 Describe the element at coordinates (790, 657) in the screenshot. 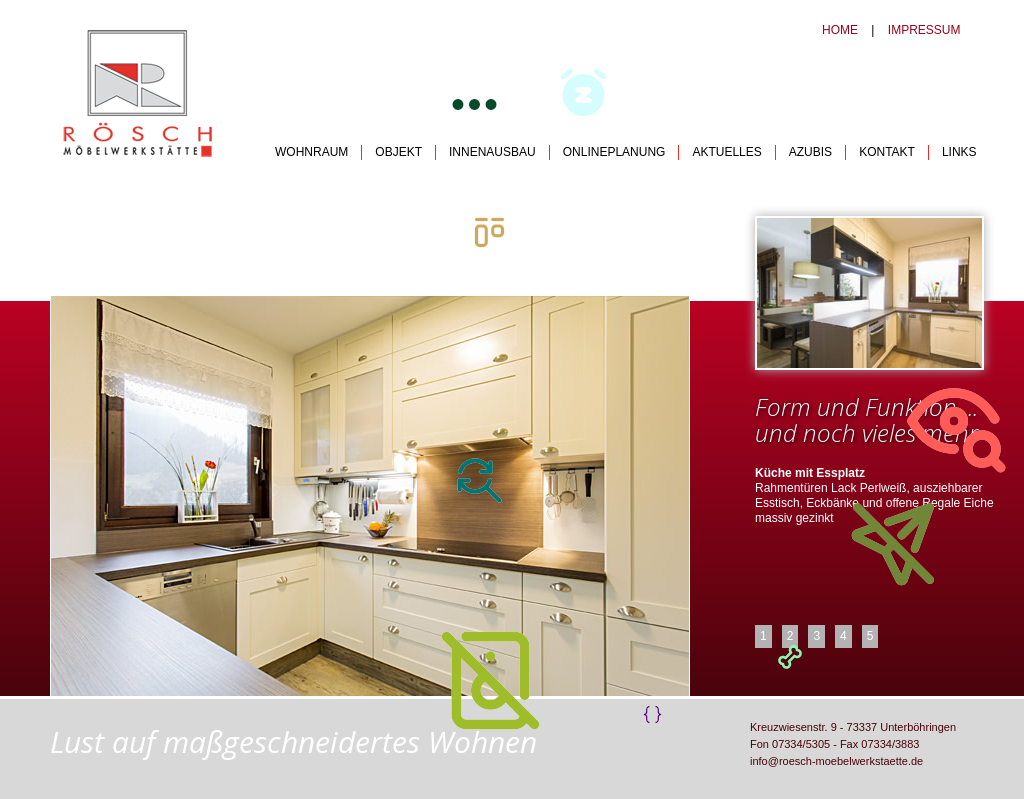

I see `access pet-related features or settings` at that location.